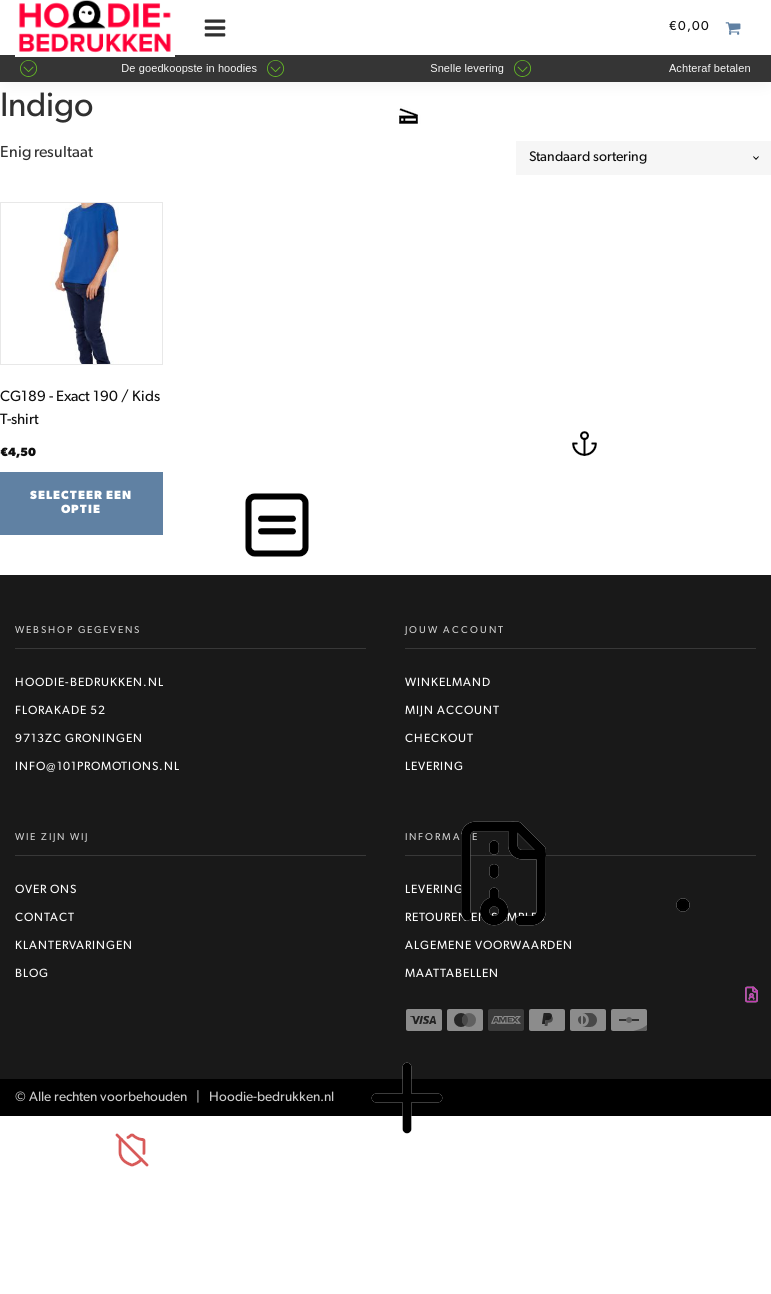 This screenshot has height=1294, width=771. Describe the element at coordinates (407, 1098) in the screenshot. I see `add a new item` at that location.